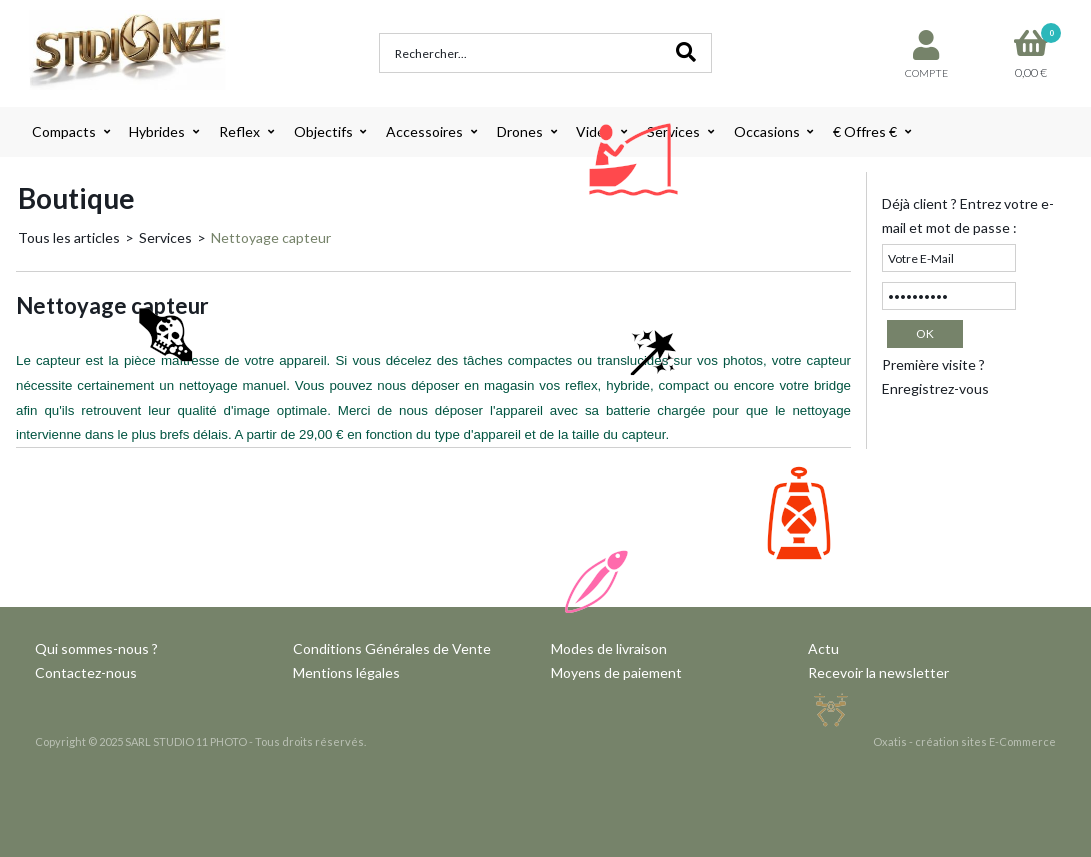 The height and width of the screenshot is (857, 1091). I want to click on activate disintegrate ability or spell, so click(165, 334).